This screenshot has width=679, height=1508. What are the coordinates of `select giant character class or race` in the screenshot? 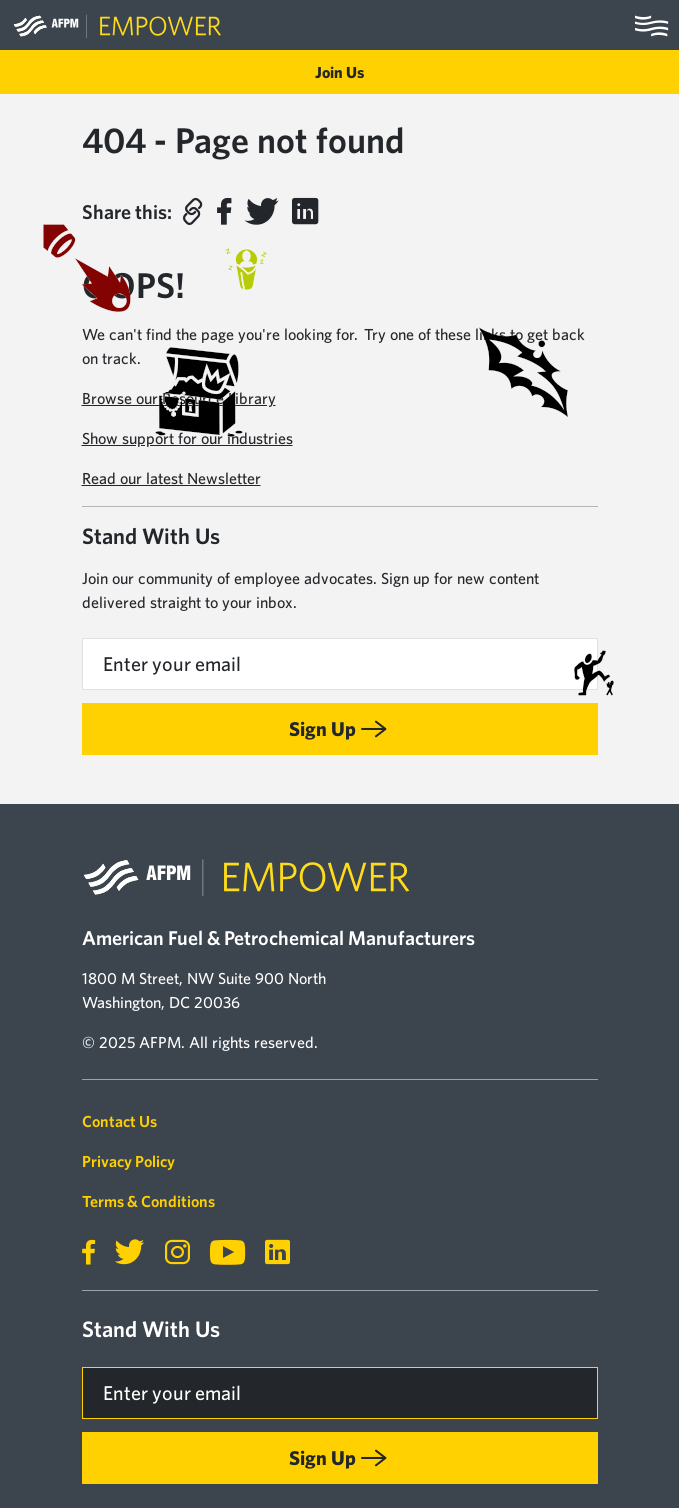 It's located at (594, 673).